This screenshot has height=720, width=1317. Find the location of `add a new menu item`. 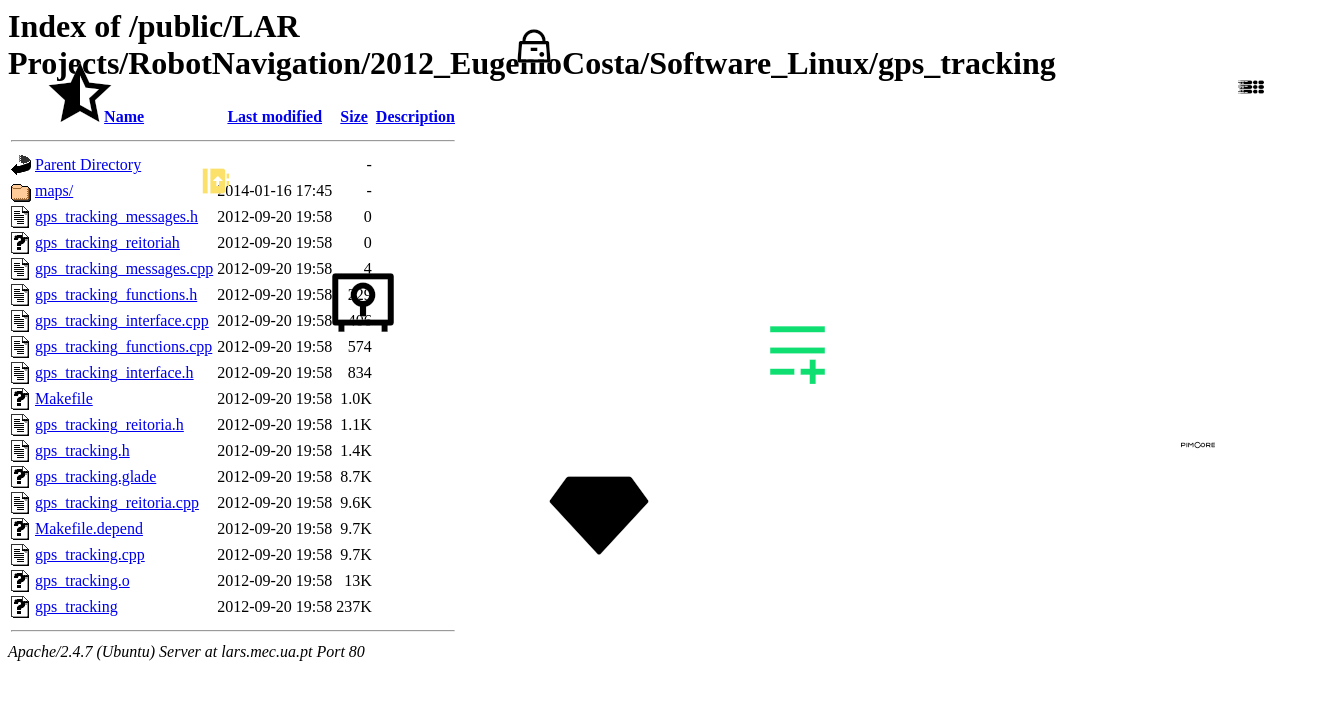

add a new menu item is located at coordinates (797, 350).